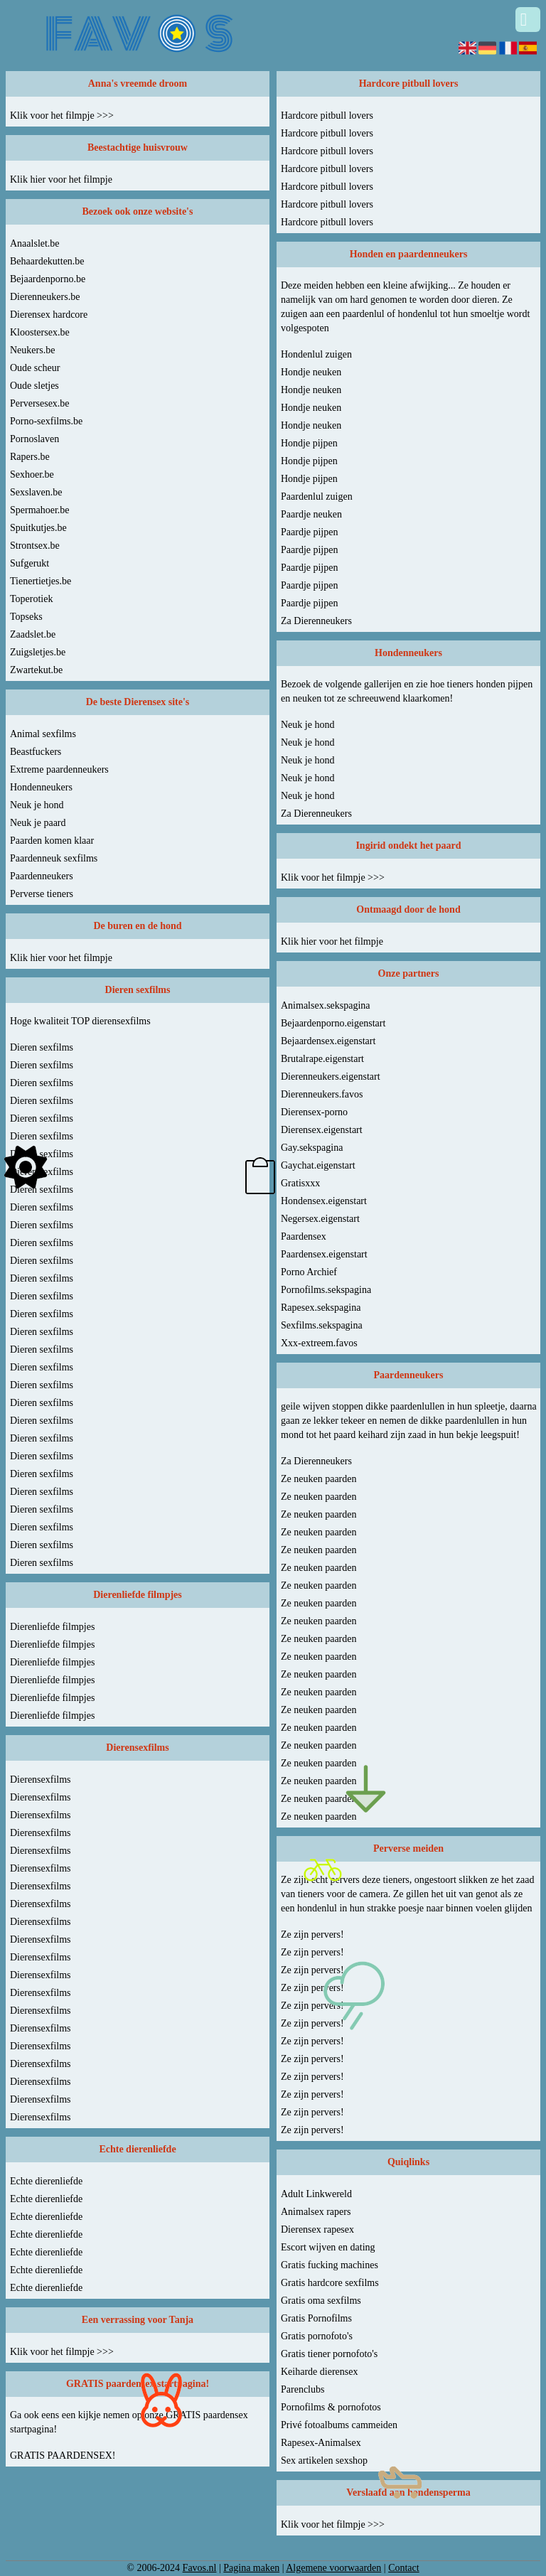  I want to click on copy to clipboard, so click(260, 1176).